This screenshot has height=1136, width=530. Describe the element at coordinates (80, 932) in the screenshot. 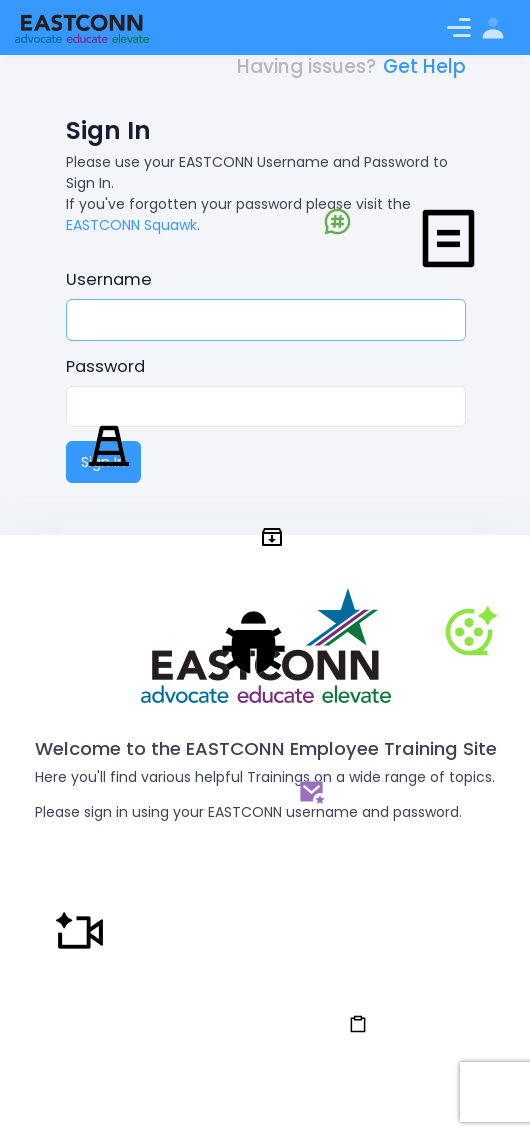

I see `enable AI-powered video features` at that location.